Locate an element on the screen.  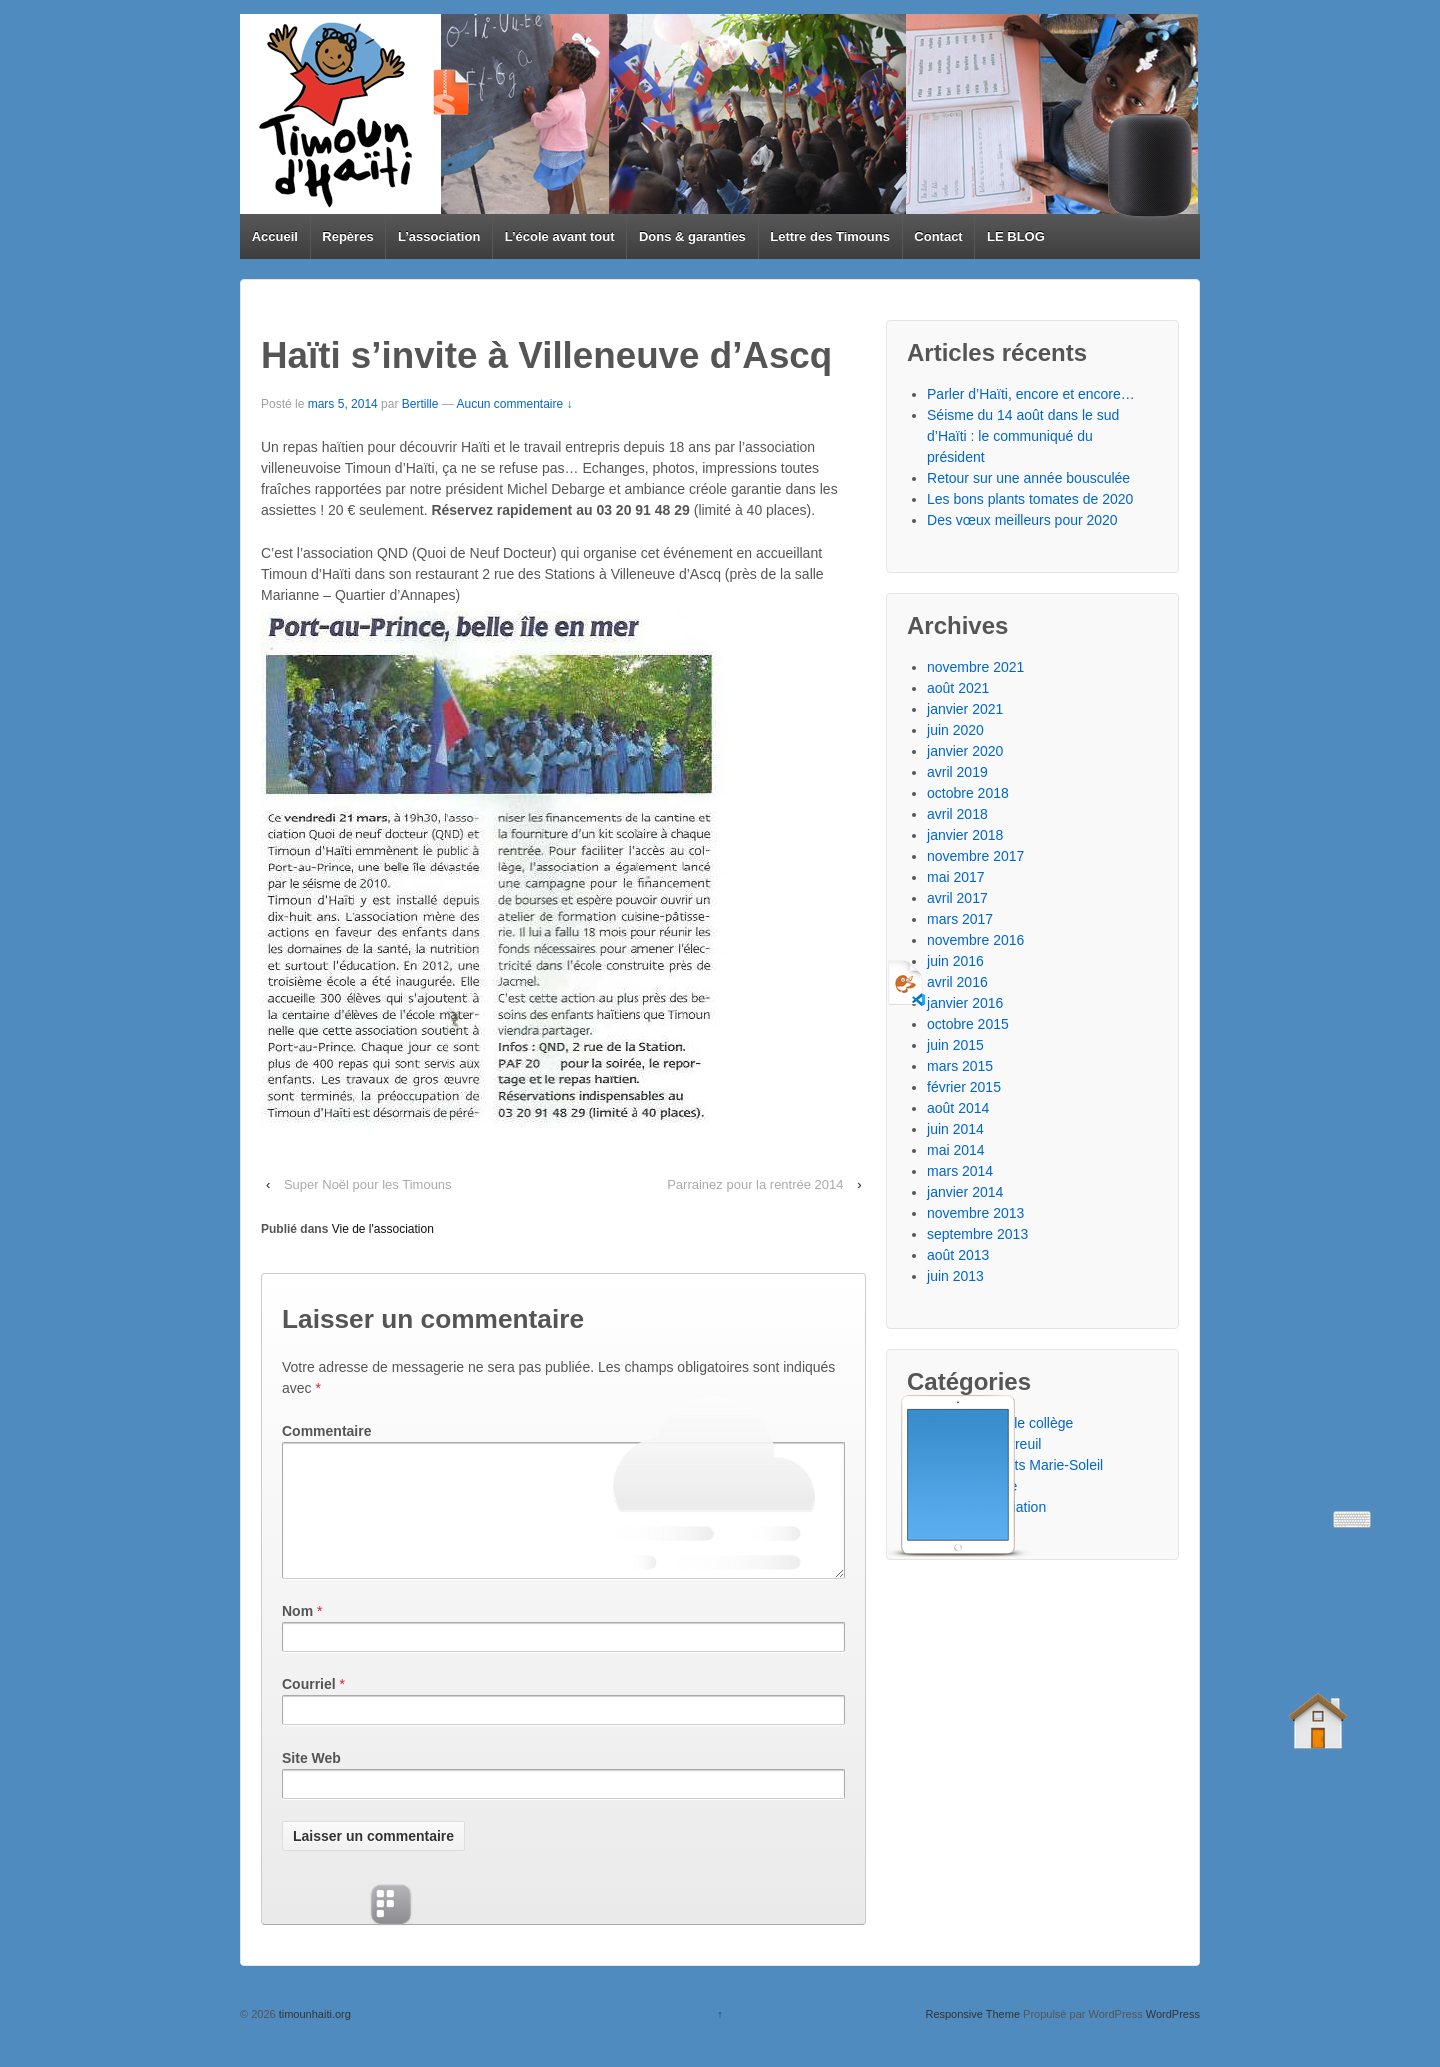
sogou input method skin file is located at coordinates (451, 93).